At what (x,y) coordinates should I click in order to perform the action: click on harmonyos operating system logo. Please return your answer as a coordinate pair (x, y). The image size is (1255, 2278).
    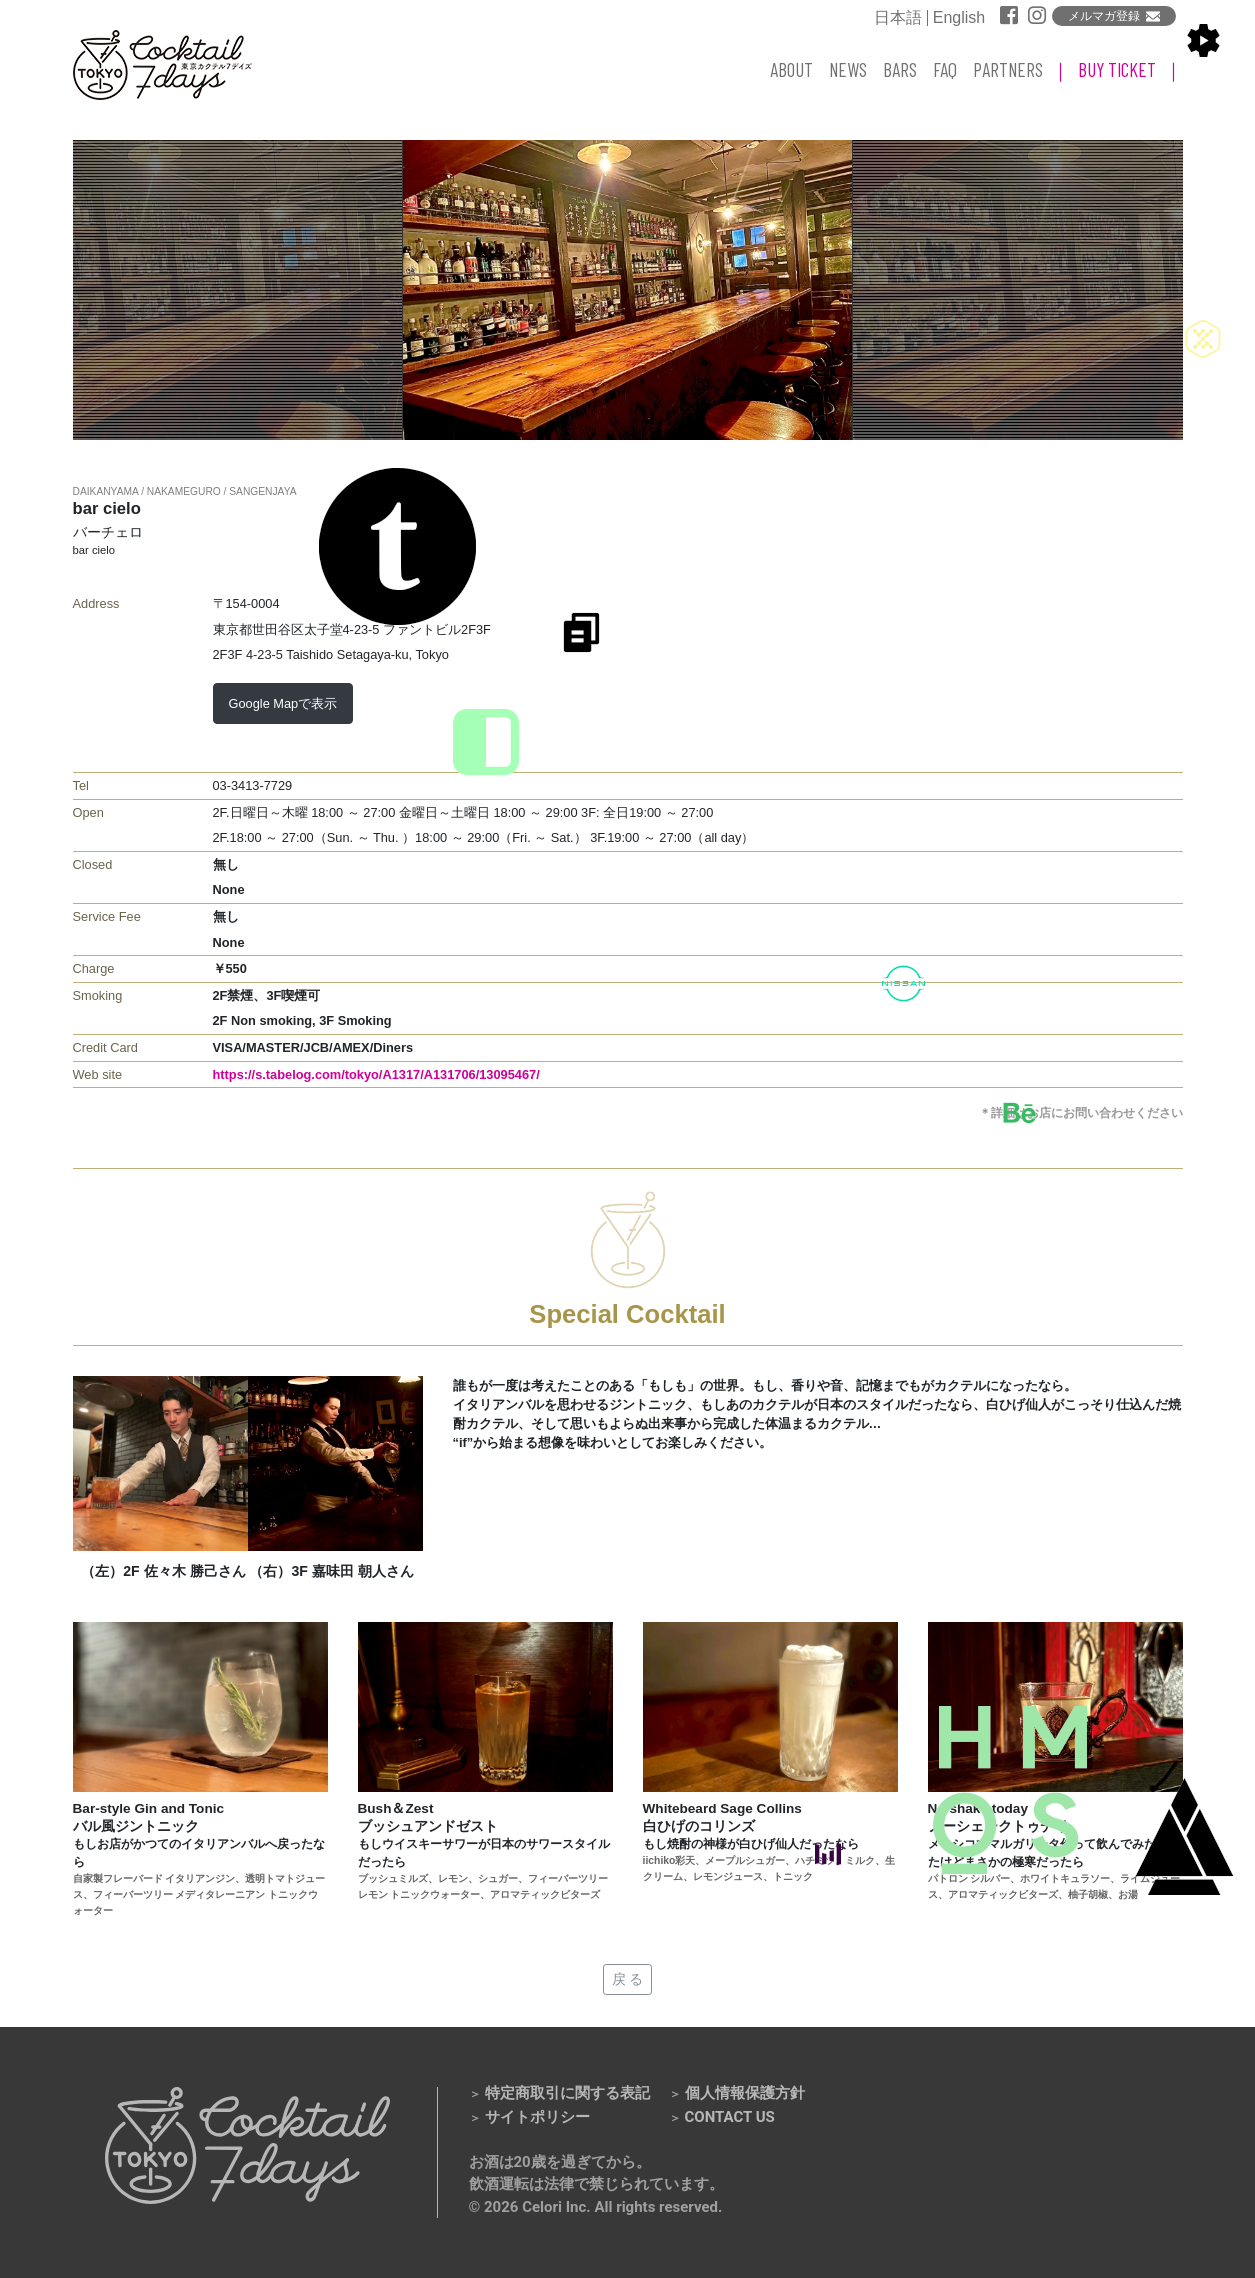
    Looking at the image, I should click on (1010, 1790).